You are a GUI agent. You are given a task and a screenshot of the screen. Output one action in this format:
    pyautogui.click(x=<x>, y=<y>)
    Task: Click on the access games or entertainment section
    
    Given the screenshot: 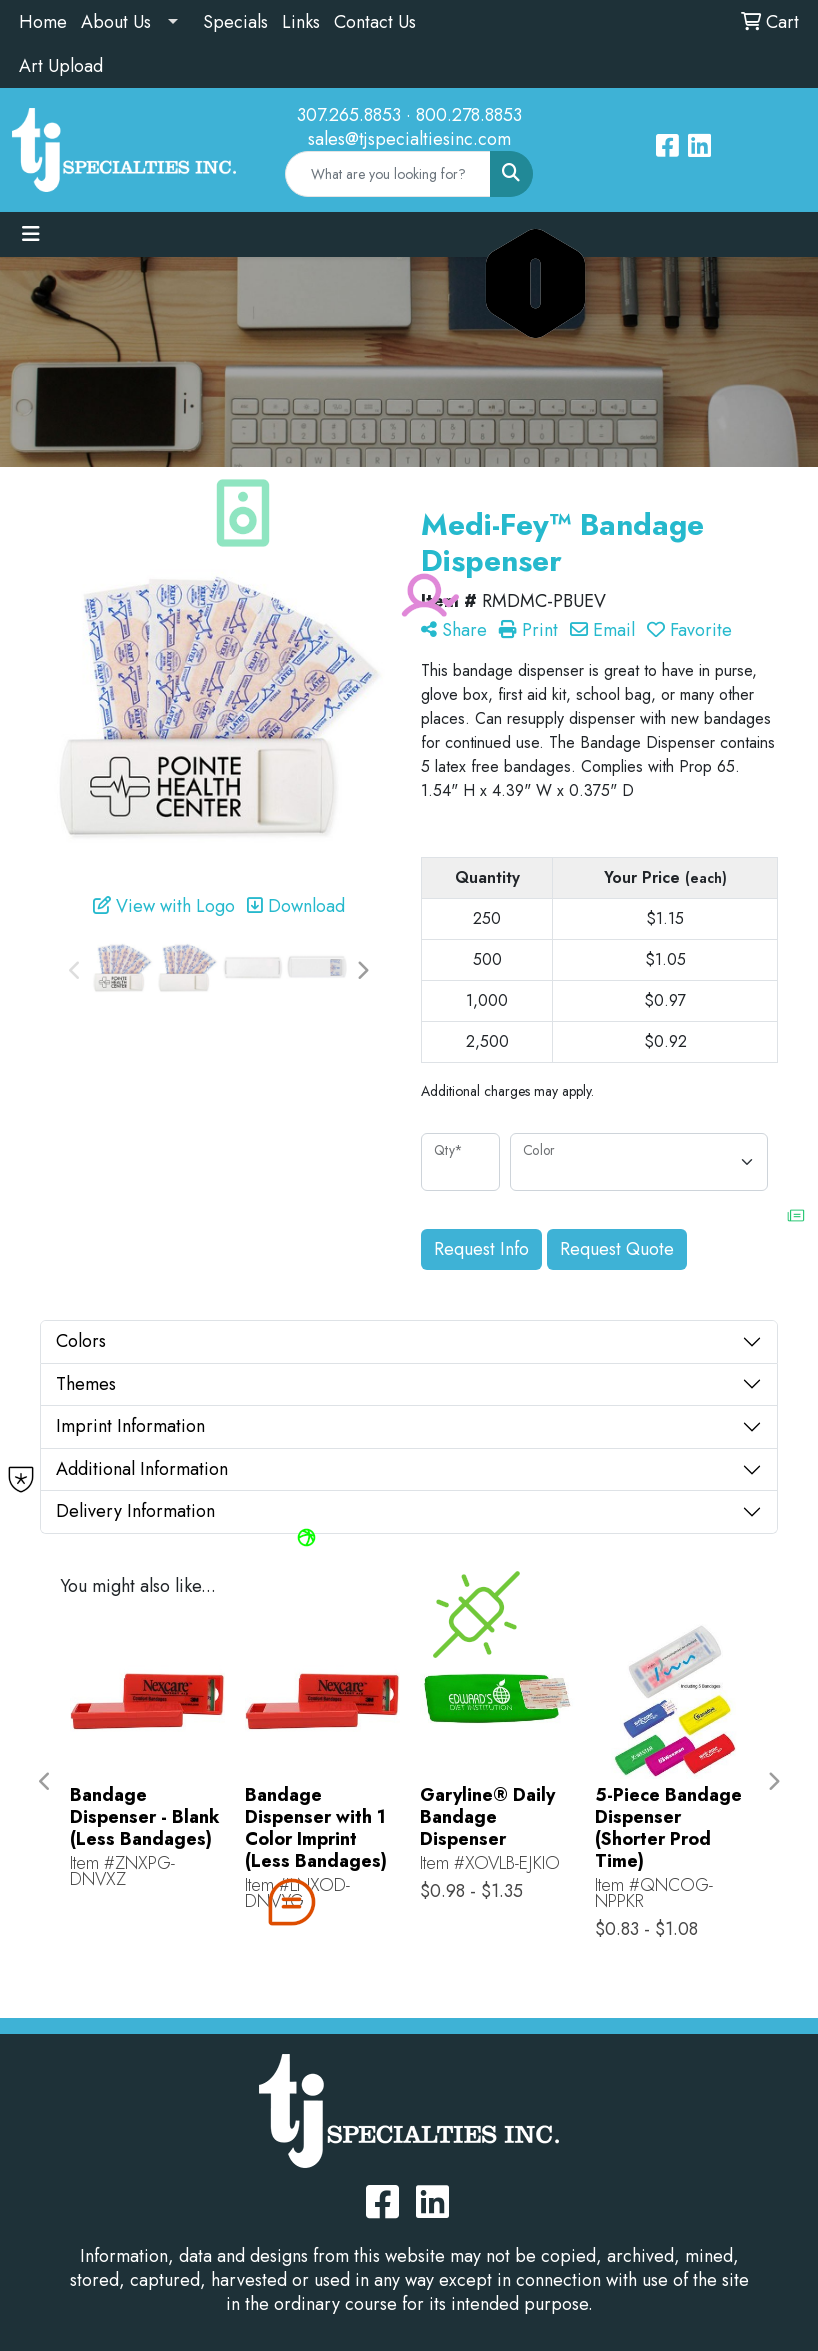 What is the action you would take?
    pyautogui.click(x=306, y=1537)
    